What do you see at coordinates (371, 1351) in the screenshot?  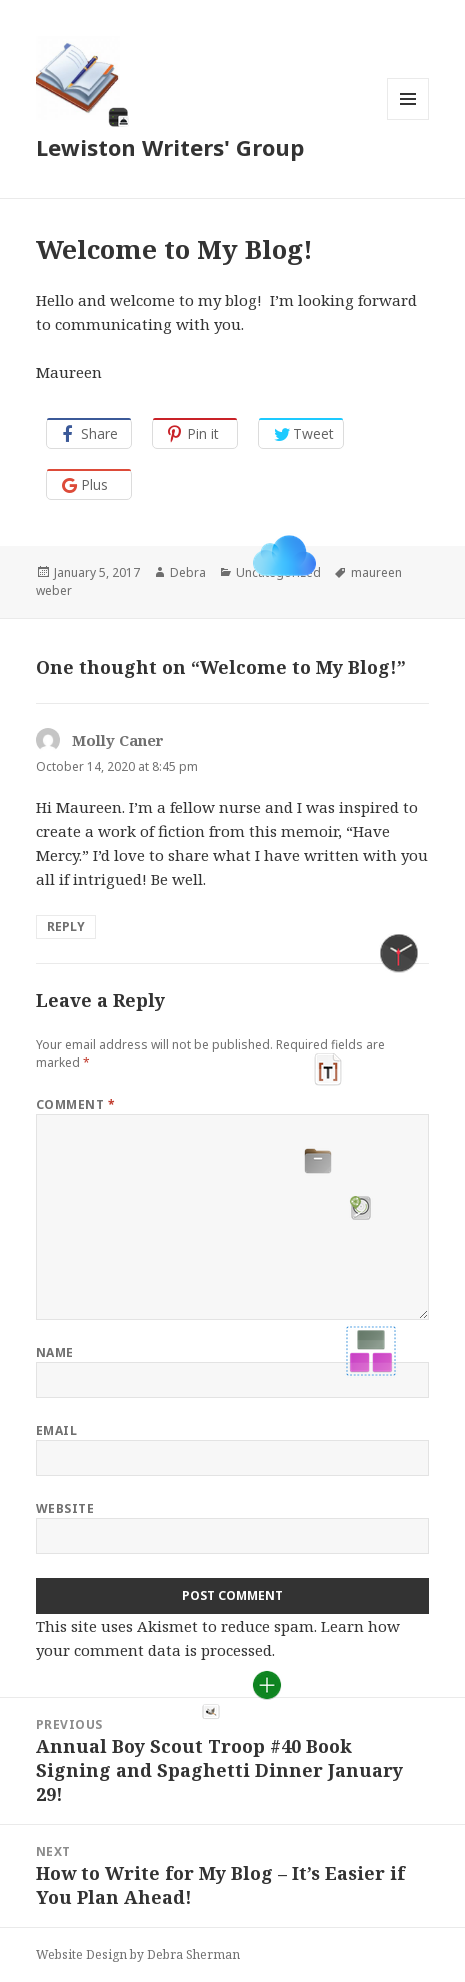 I see `select all items in the current view` at bounding box center [371, 1351].